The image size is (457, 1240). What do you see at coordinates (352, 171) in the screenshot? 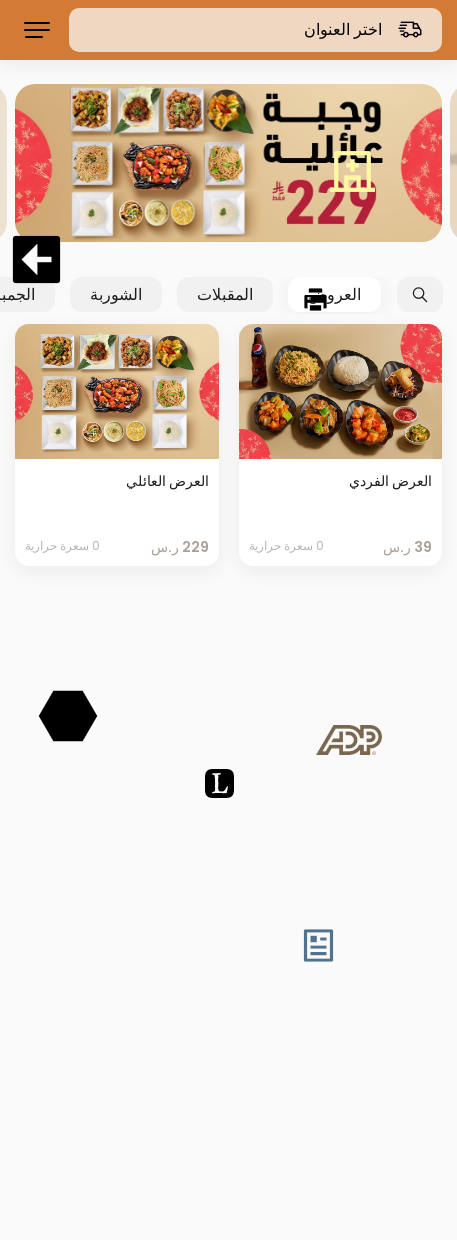
I see `find nearby hospitals` at bounding box center [352, 171].